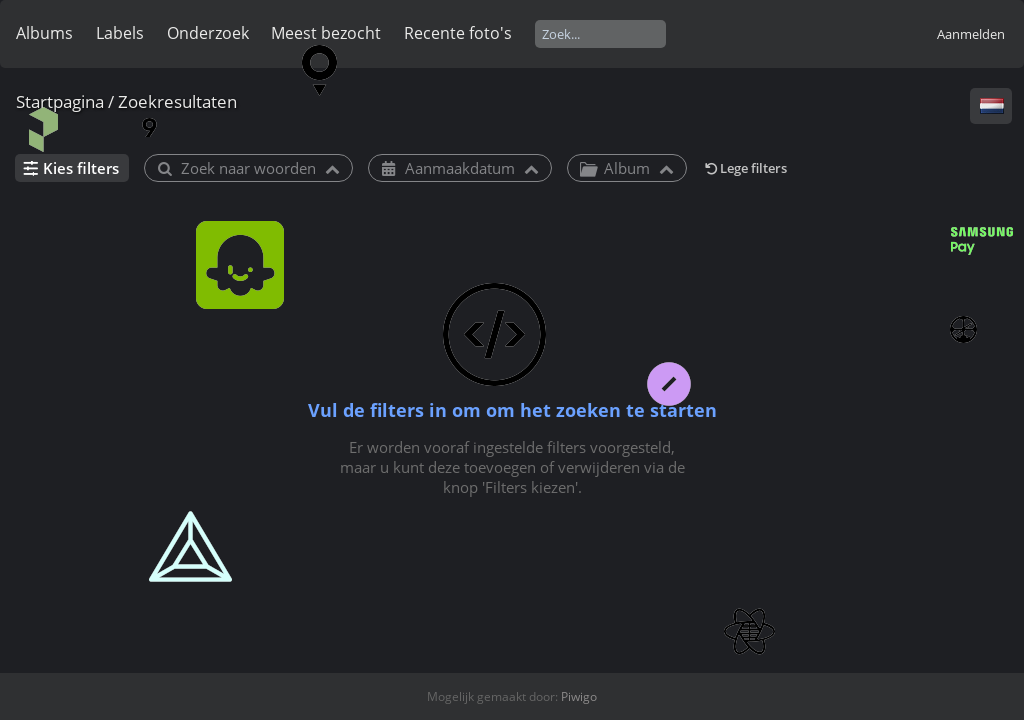 Image resolution: width=1024 pixels, height=720 pixels. Describe the element at coordinates (982, 241) in the screenshot. I see `pay with samsung pay` at that location.